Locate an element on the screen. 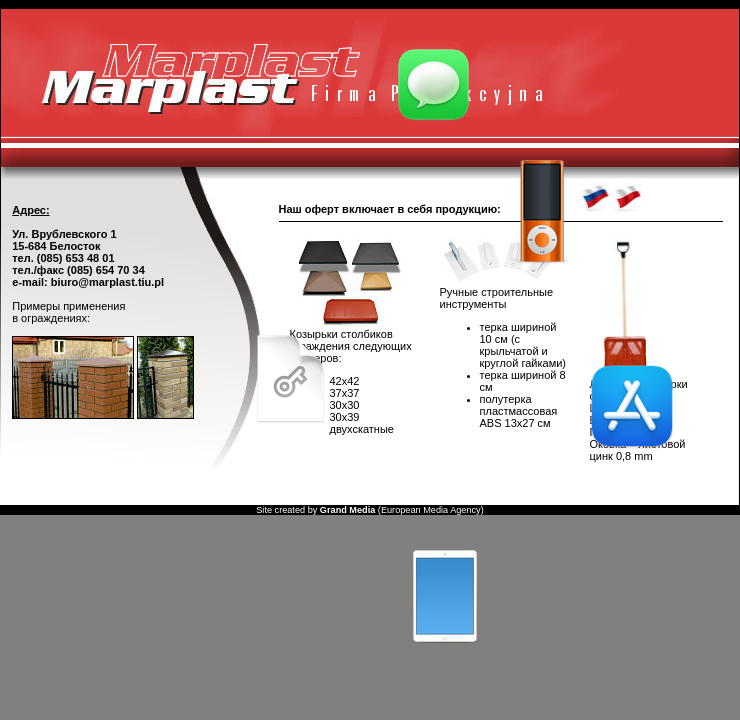 The image size is (740, 720). iPad device connected to this computer is located at coordinates (445, 597).